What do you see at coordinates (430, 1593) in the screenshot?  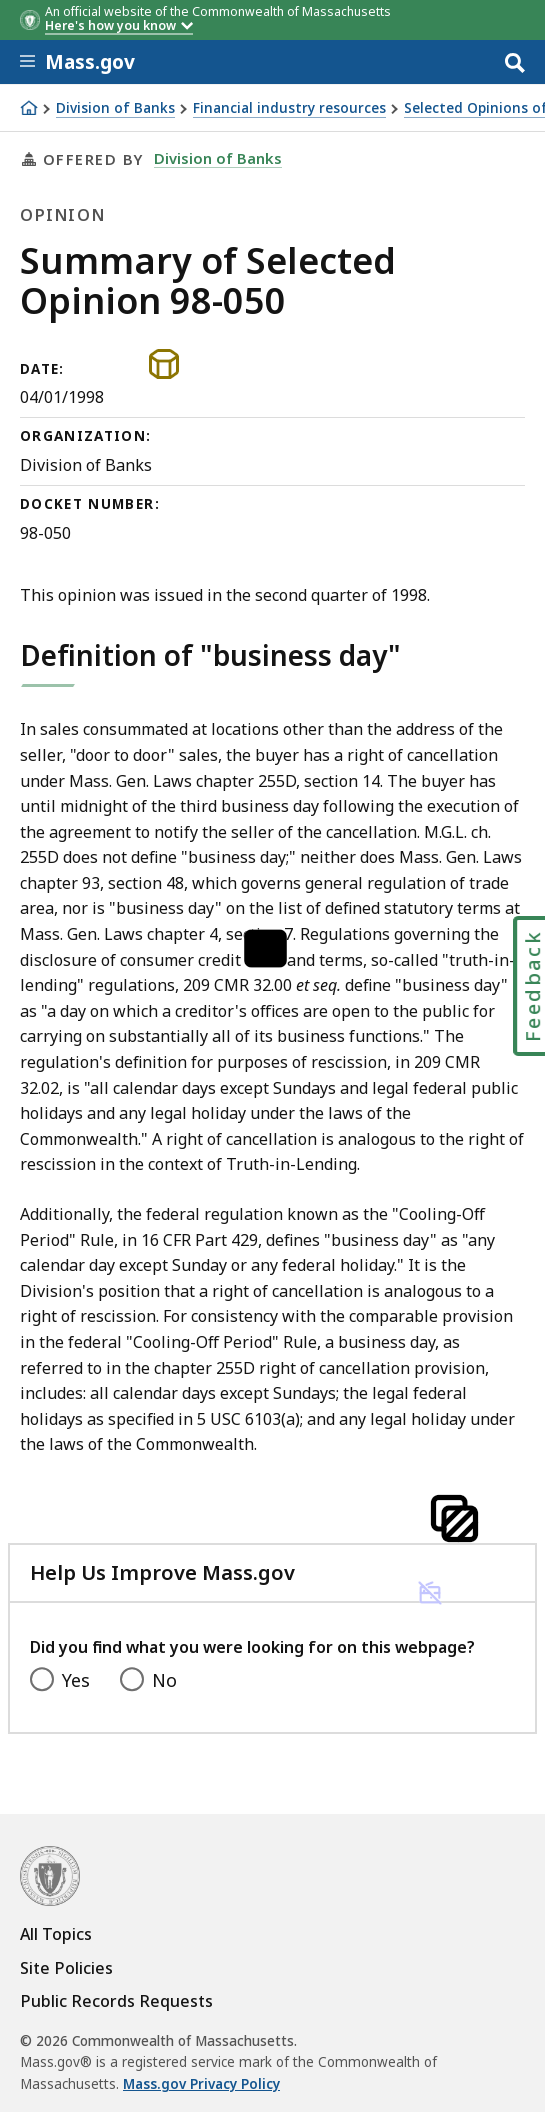 I see `radio or broadcast feature disabled` at bounding box center [430, 1593].